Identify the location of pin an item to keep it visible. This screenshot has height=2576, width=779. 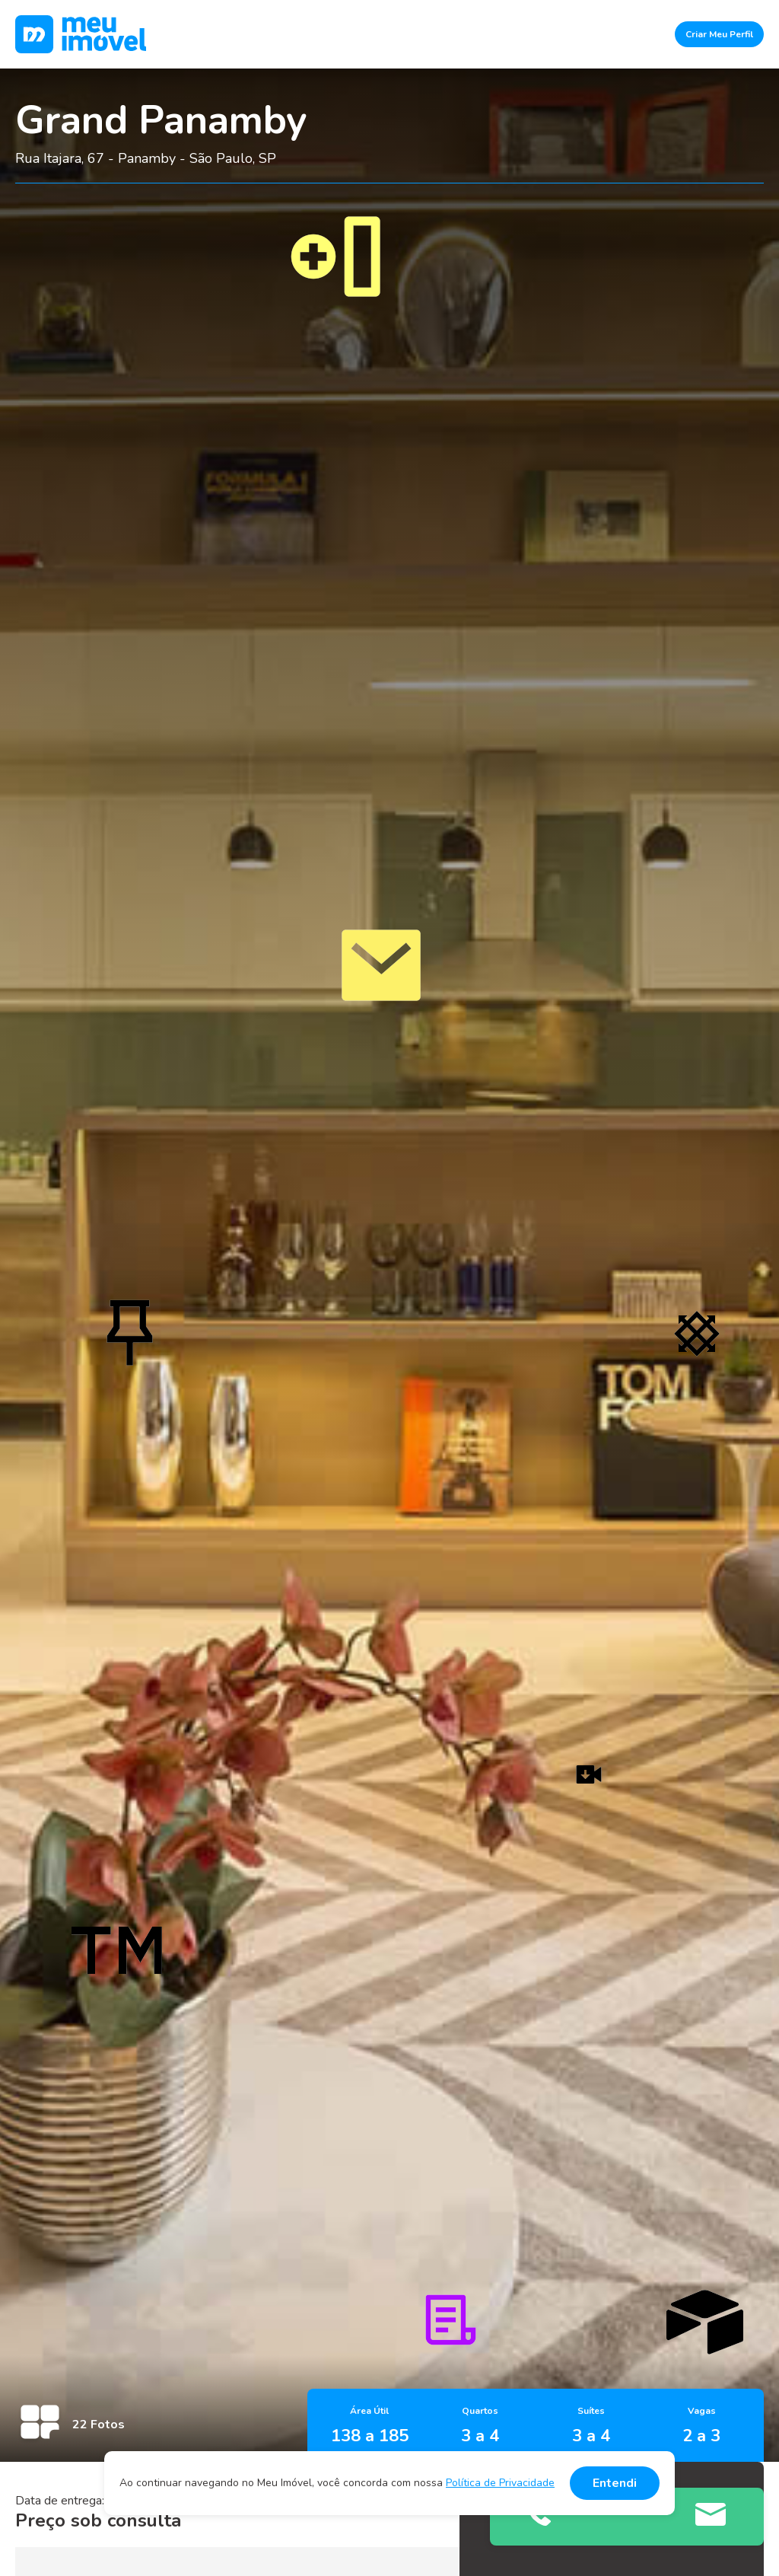
(129, 1329).